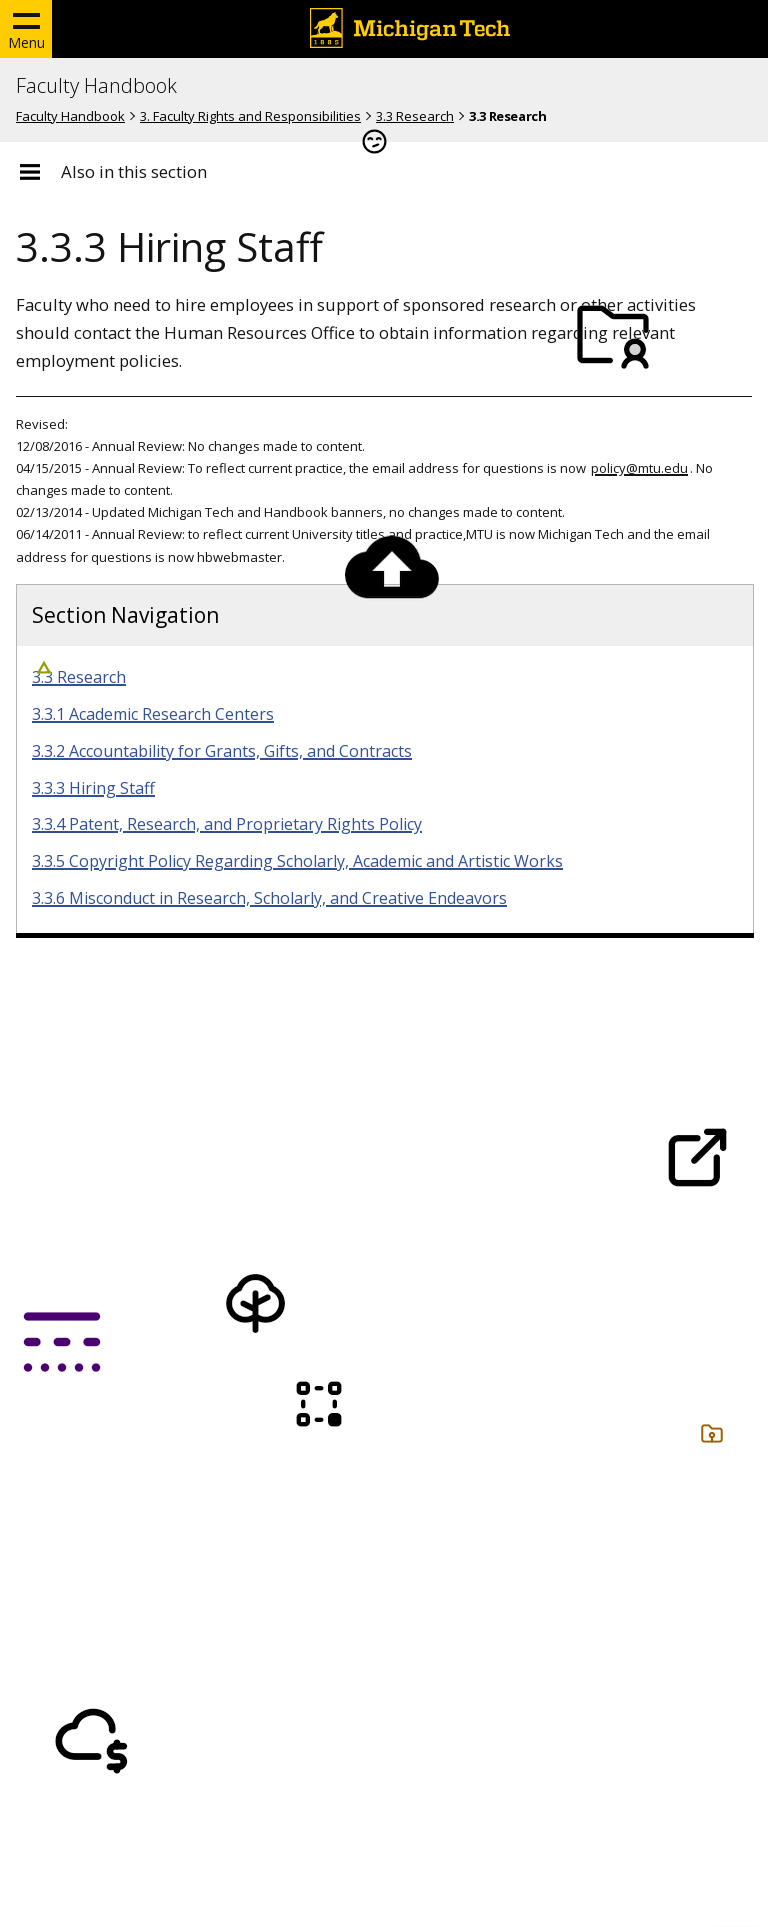 The width and height of the screenshot is (768, 1927). Describe the element at coordinates (255, 1303) in the screenshot. I see `access nature or outdoor-related content` at that location.